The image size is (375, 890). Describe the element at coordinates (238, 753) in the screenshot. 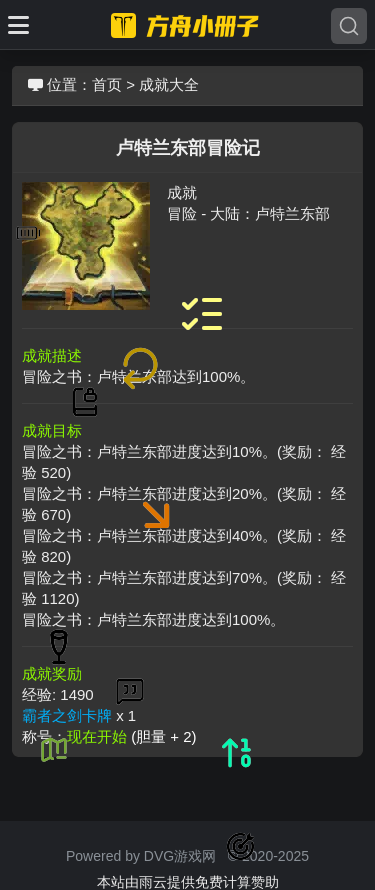

I see `sort numerically in descending order (high to low)` at that location.